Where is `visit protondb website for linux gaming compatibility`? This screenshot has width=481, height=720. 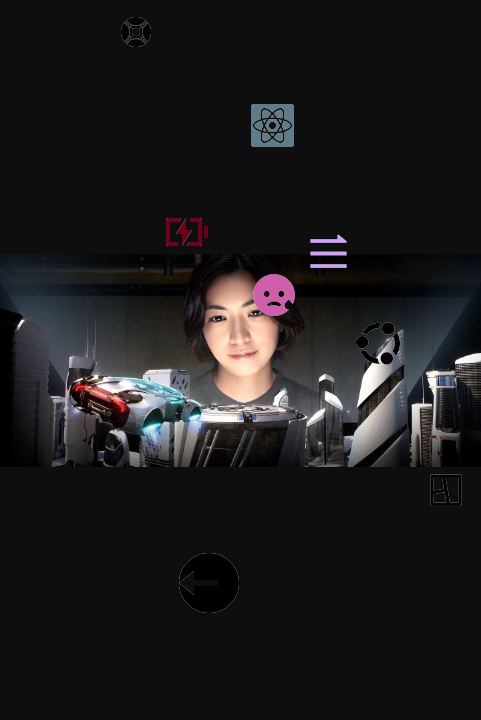
visit protondb website for linux gaming compatibility is located at coordinates (272, 125).